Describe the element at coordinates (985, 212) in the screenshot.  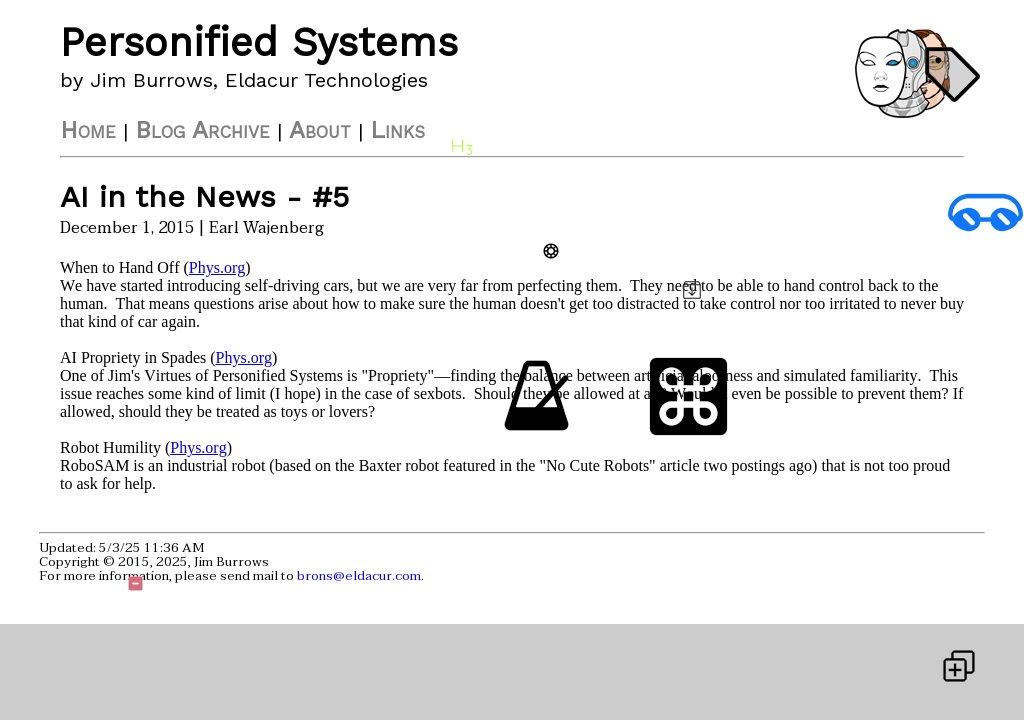
I see `access virtual reality or immersive mode` at that location.